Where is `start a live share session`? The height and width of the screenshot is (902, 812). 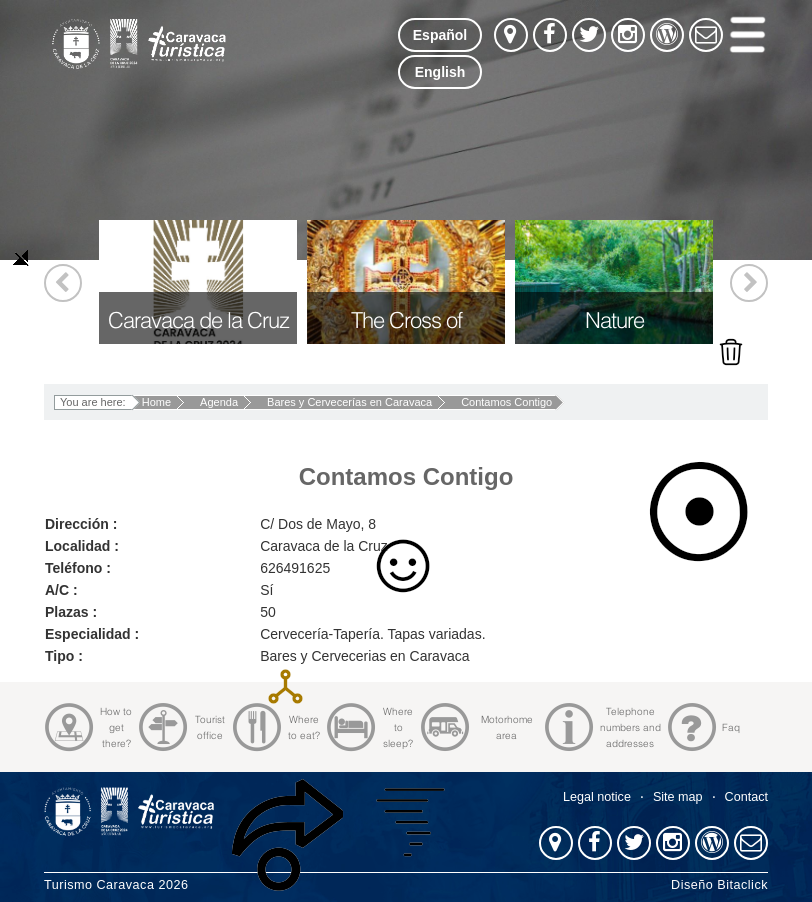
start a live share session is located at coordinates (287, 834).